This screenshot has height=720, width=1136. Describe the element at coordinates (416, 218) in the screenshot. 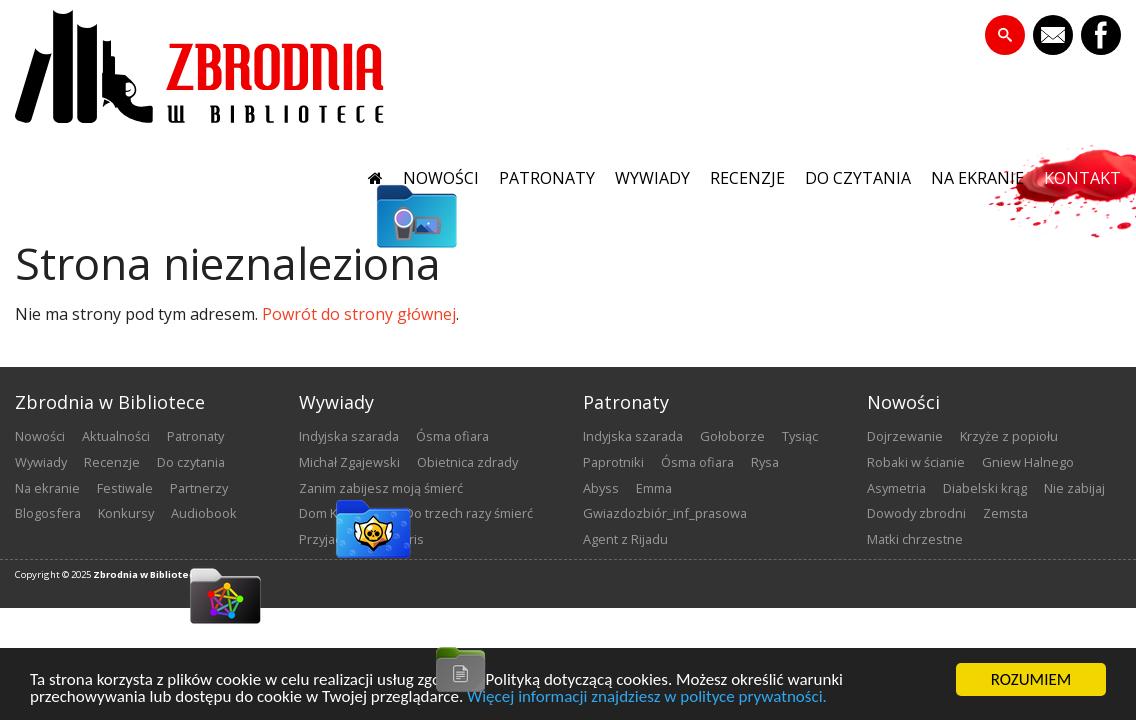

I see `open video recordings folder` at that location.